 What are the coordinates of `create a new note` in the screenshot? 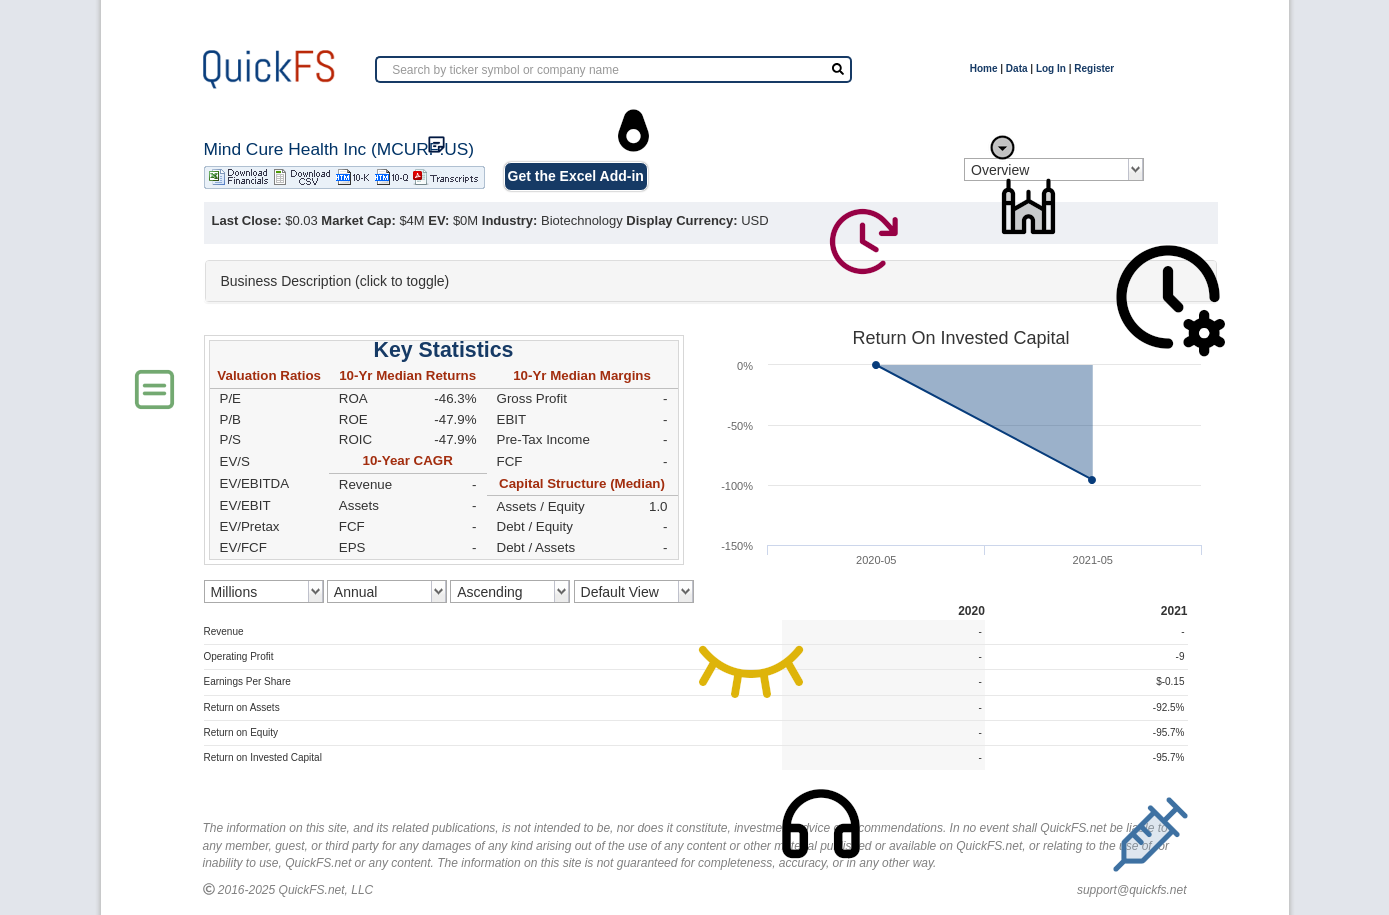 It's located at (436, 144).